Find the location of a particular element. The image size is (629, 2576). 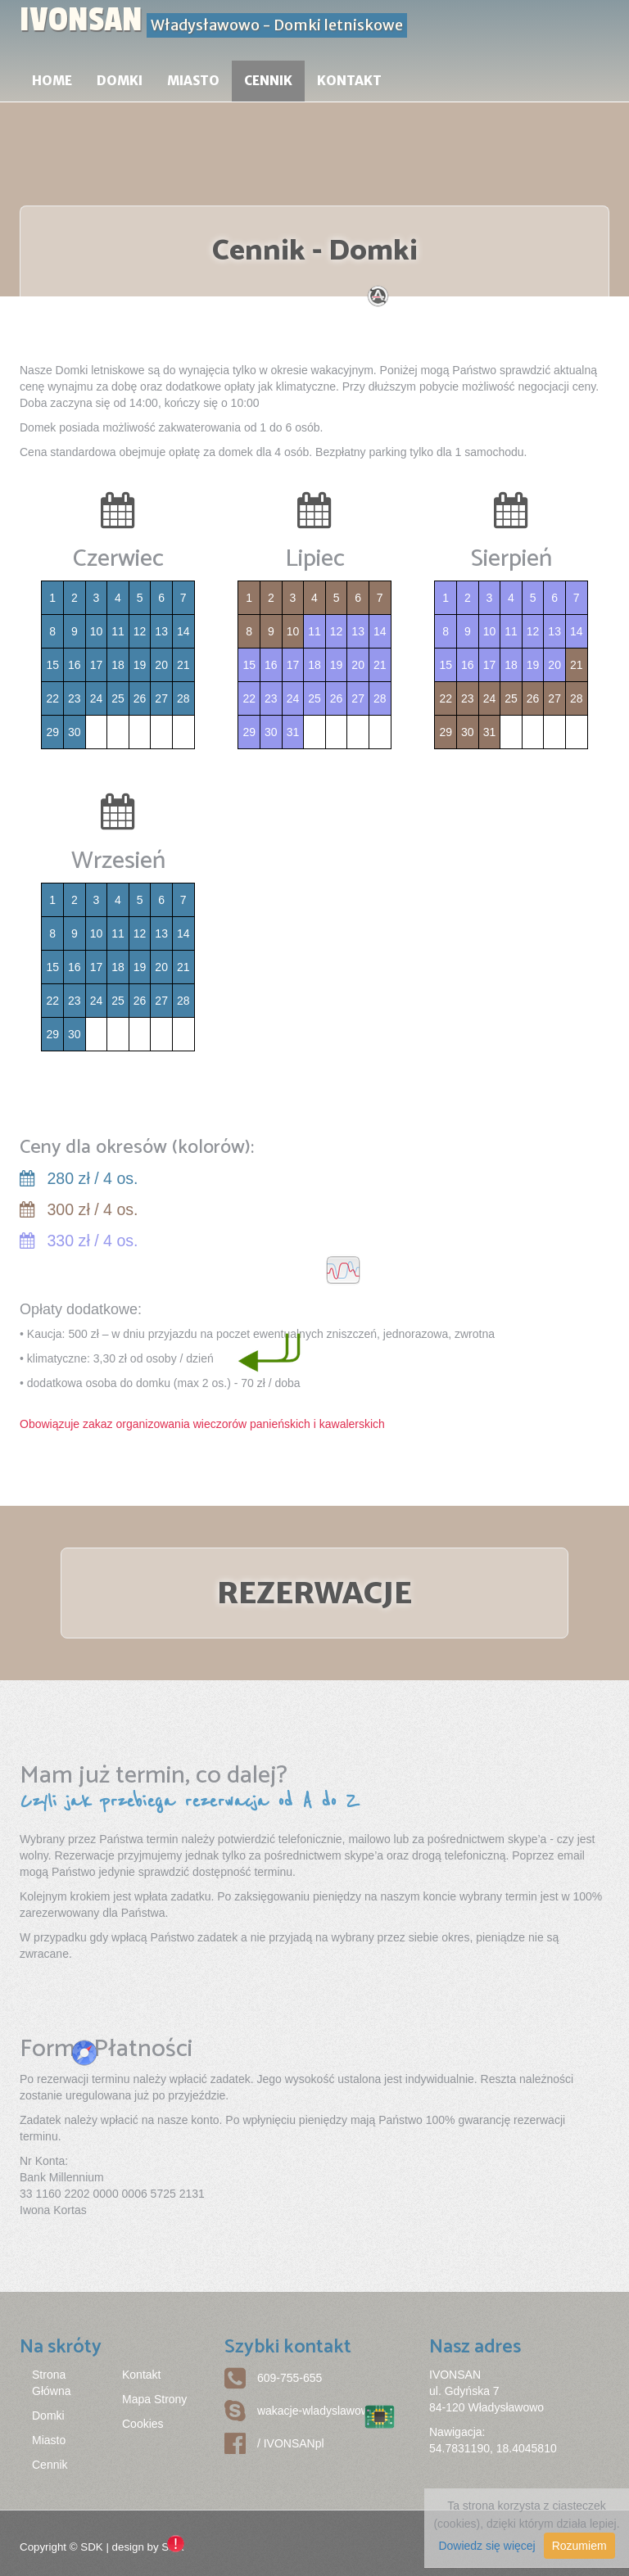

reply to all recipients in an email thread is located at coordinates (268, 1352).